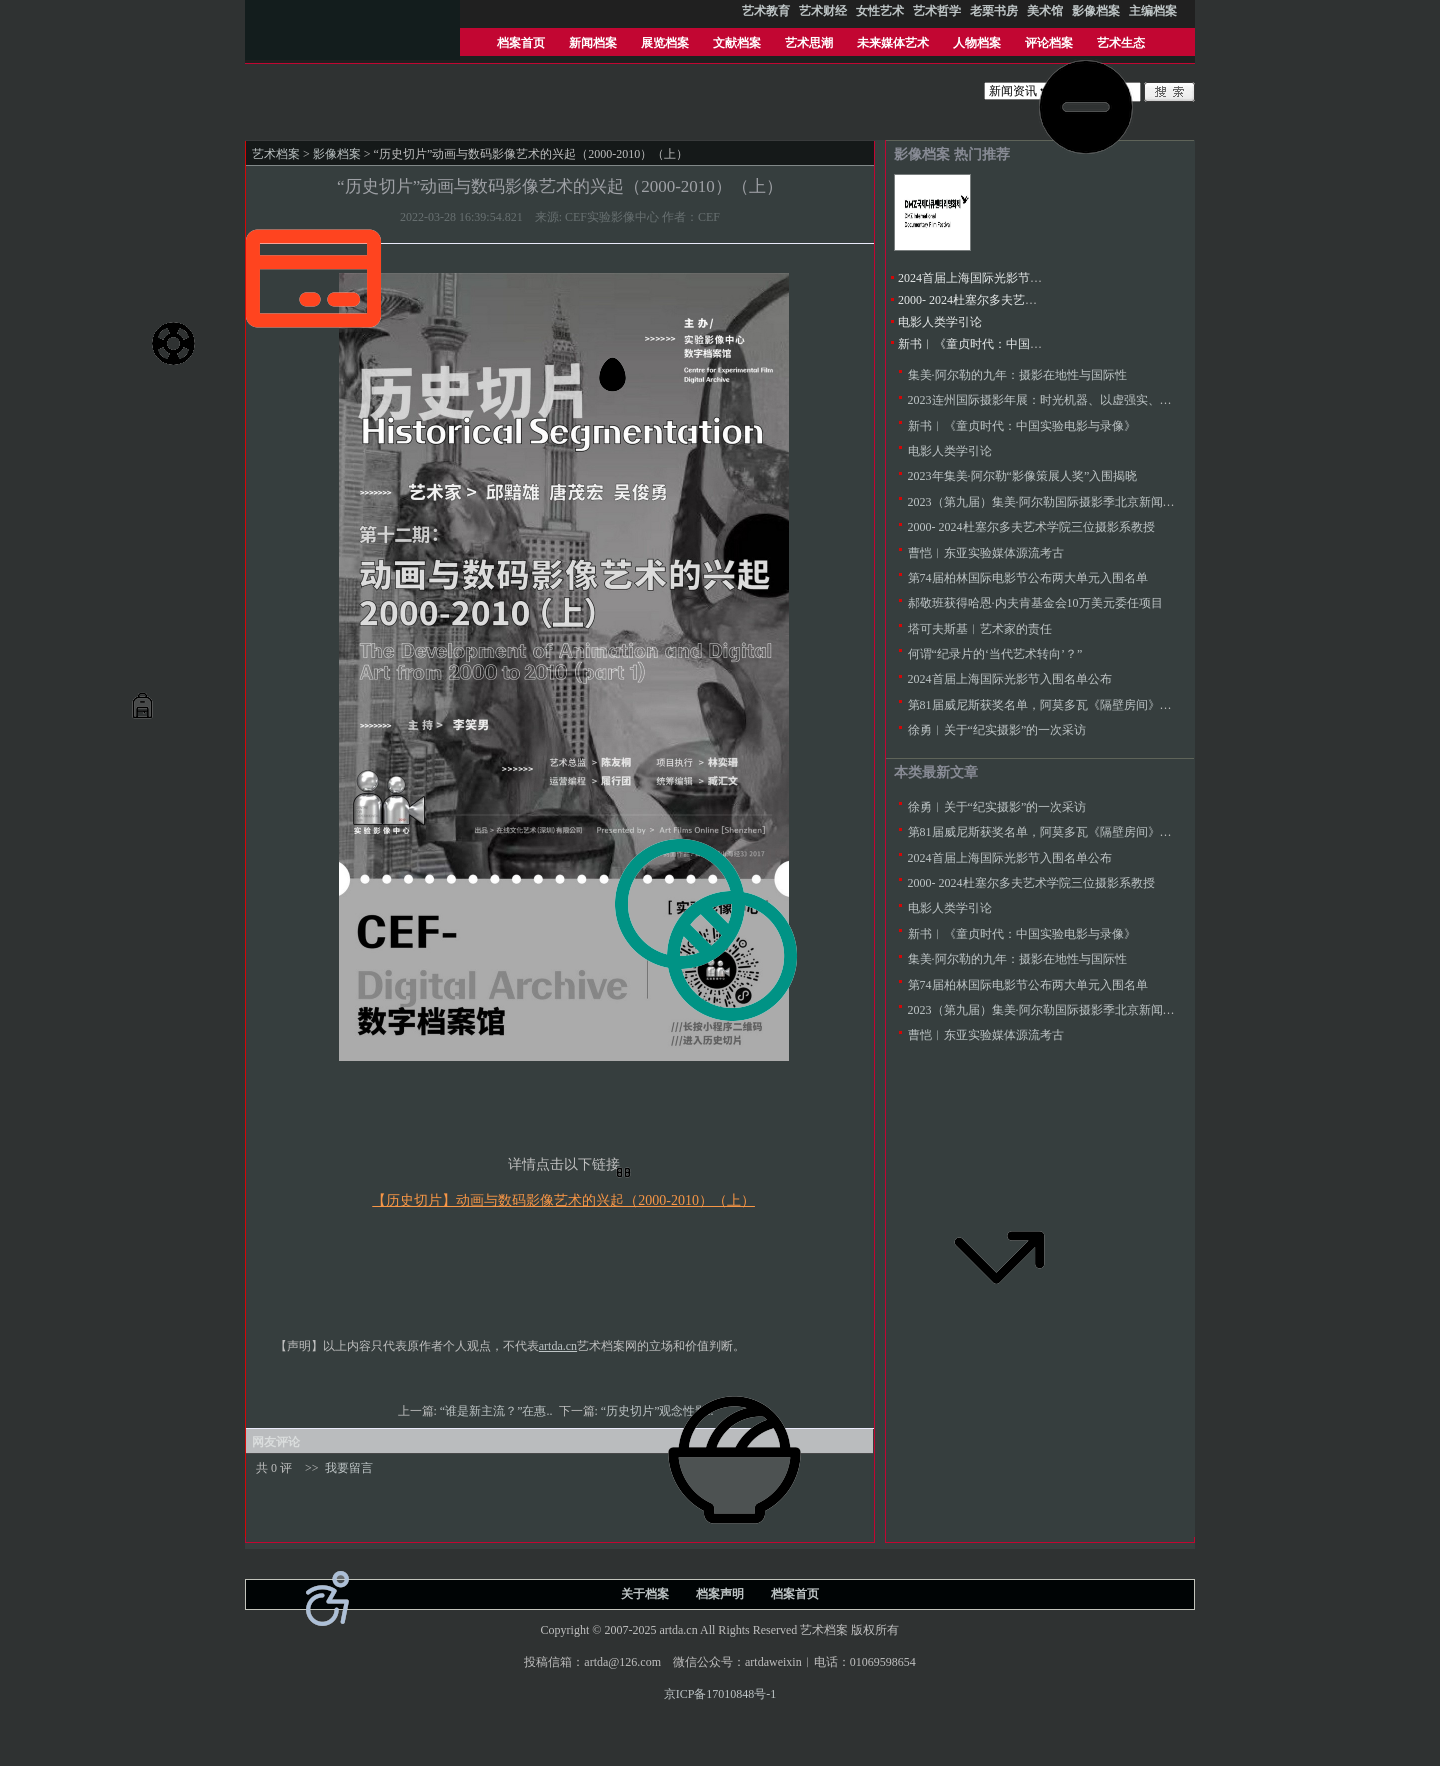 The width and height of the screenshot is (1440, 1766). Describe the element at coordinates (612, 374) in the screenshot. I see `indicates breakfast or food-related content` at that location.